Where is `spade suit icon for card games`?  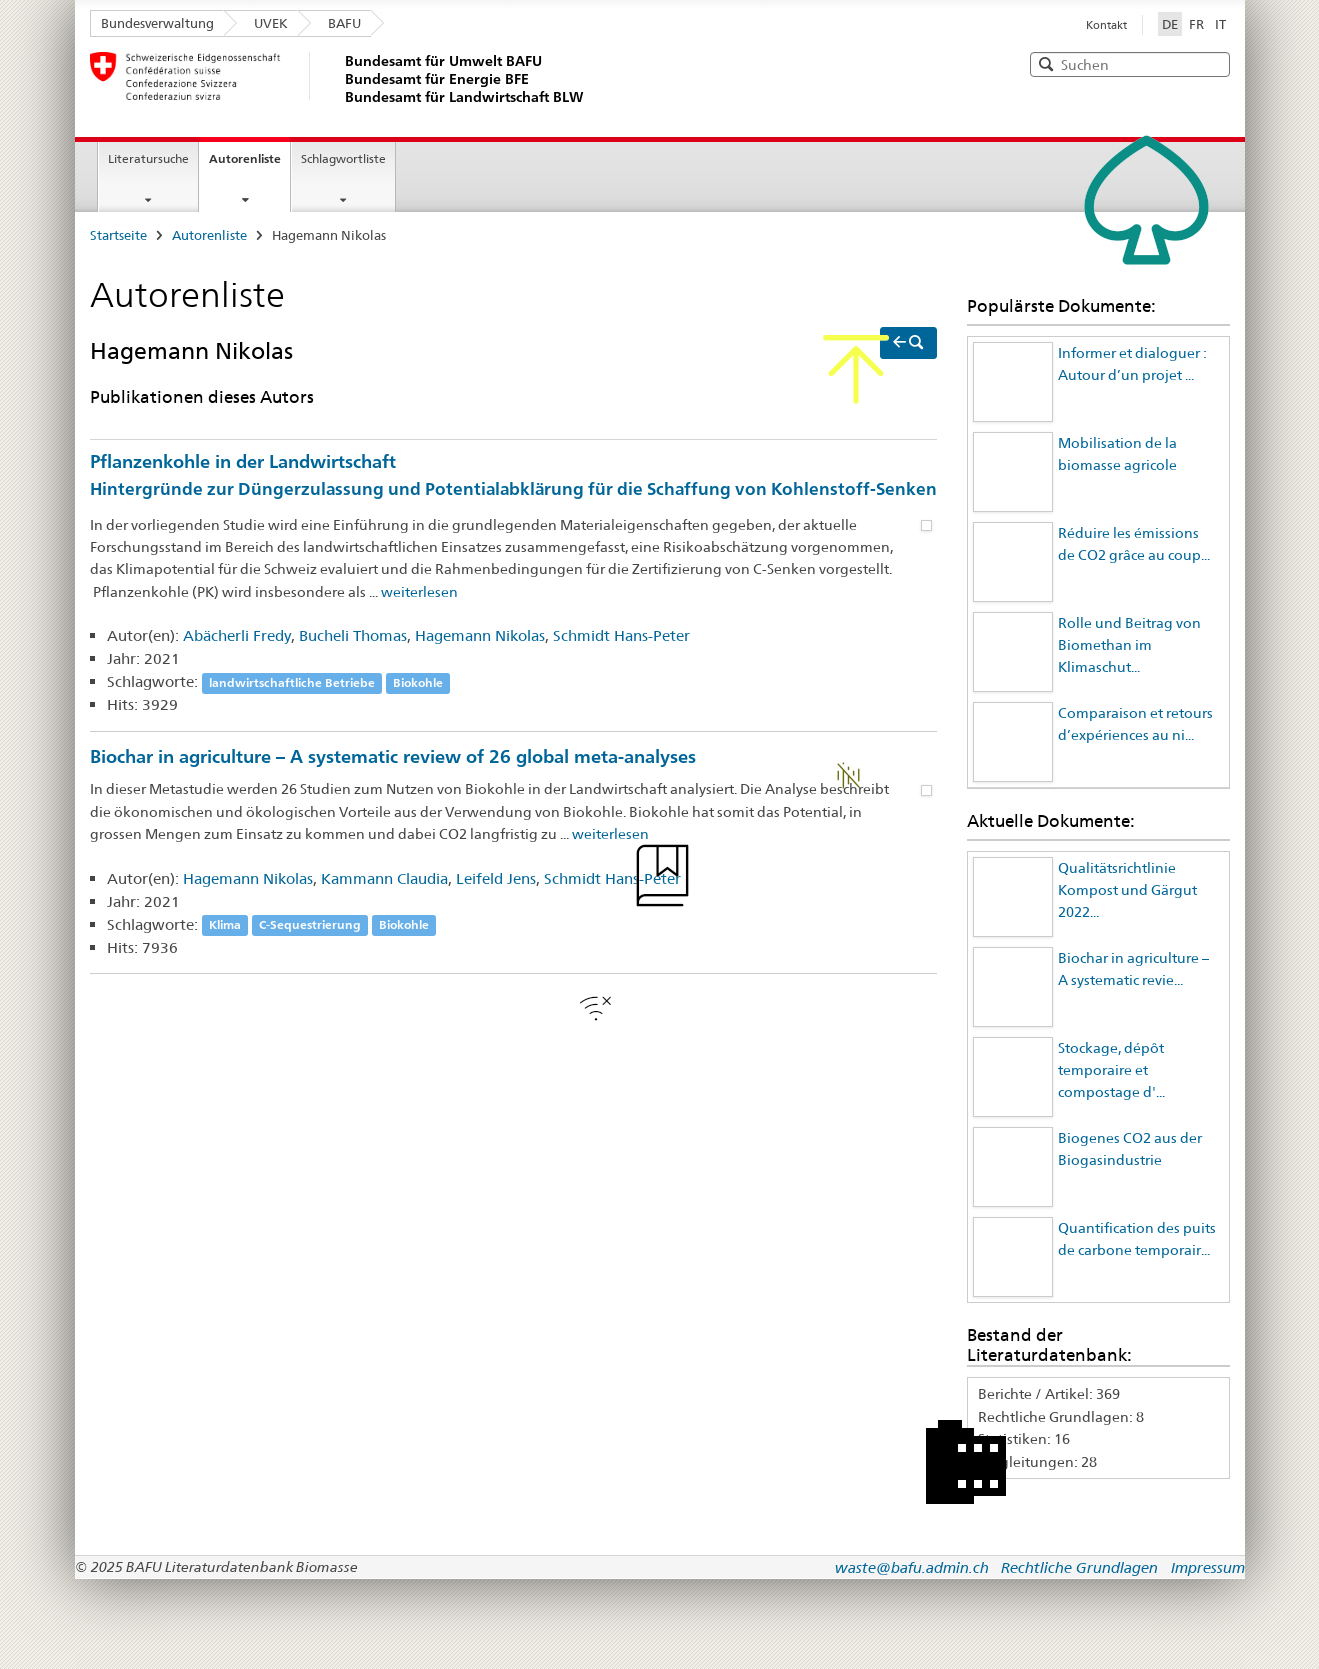
spade suit icon for card games is located at coordinates (1146, 202).